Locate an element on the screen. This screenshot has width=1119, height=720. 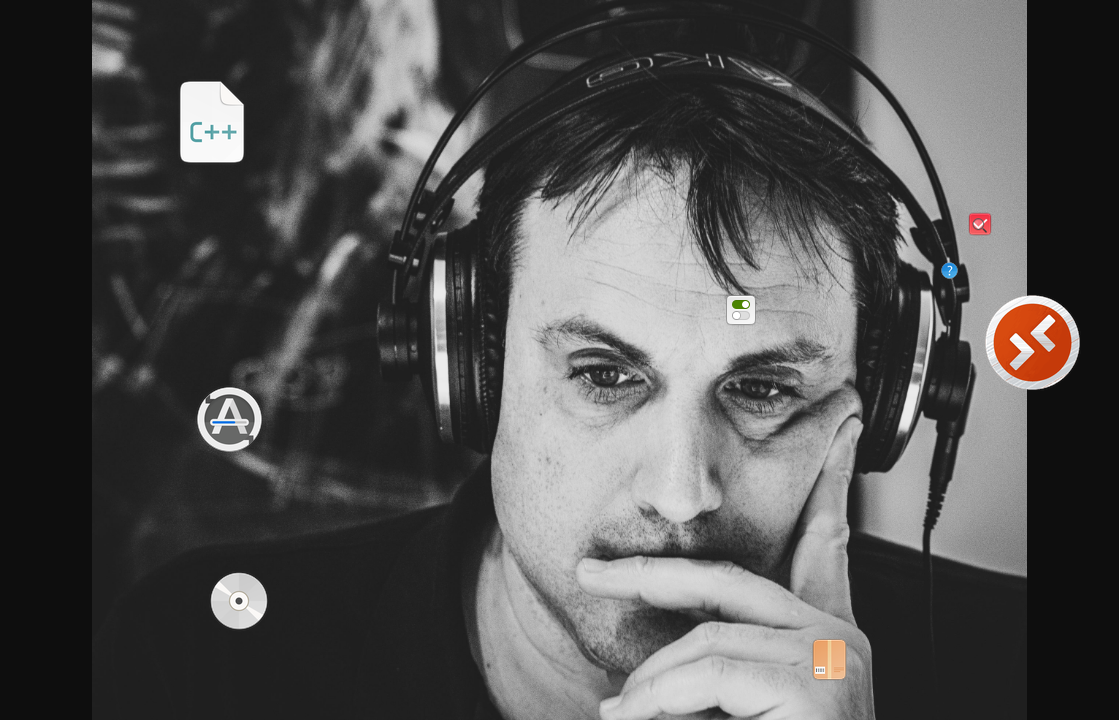
access help documentation and support is located at coordinates (949, 270).